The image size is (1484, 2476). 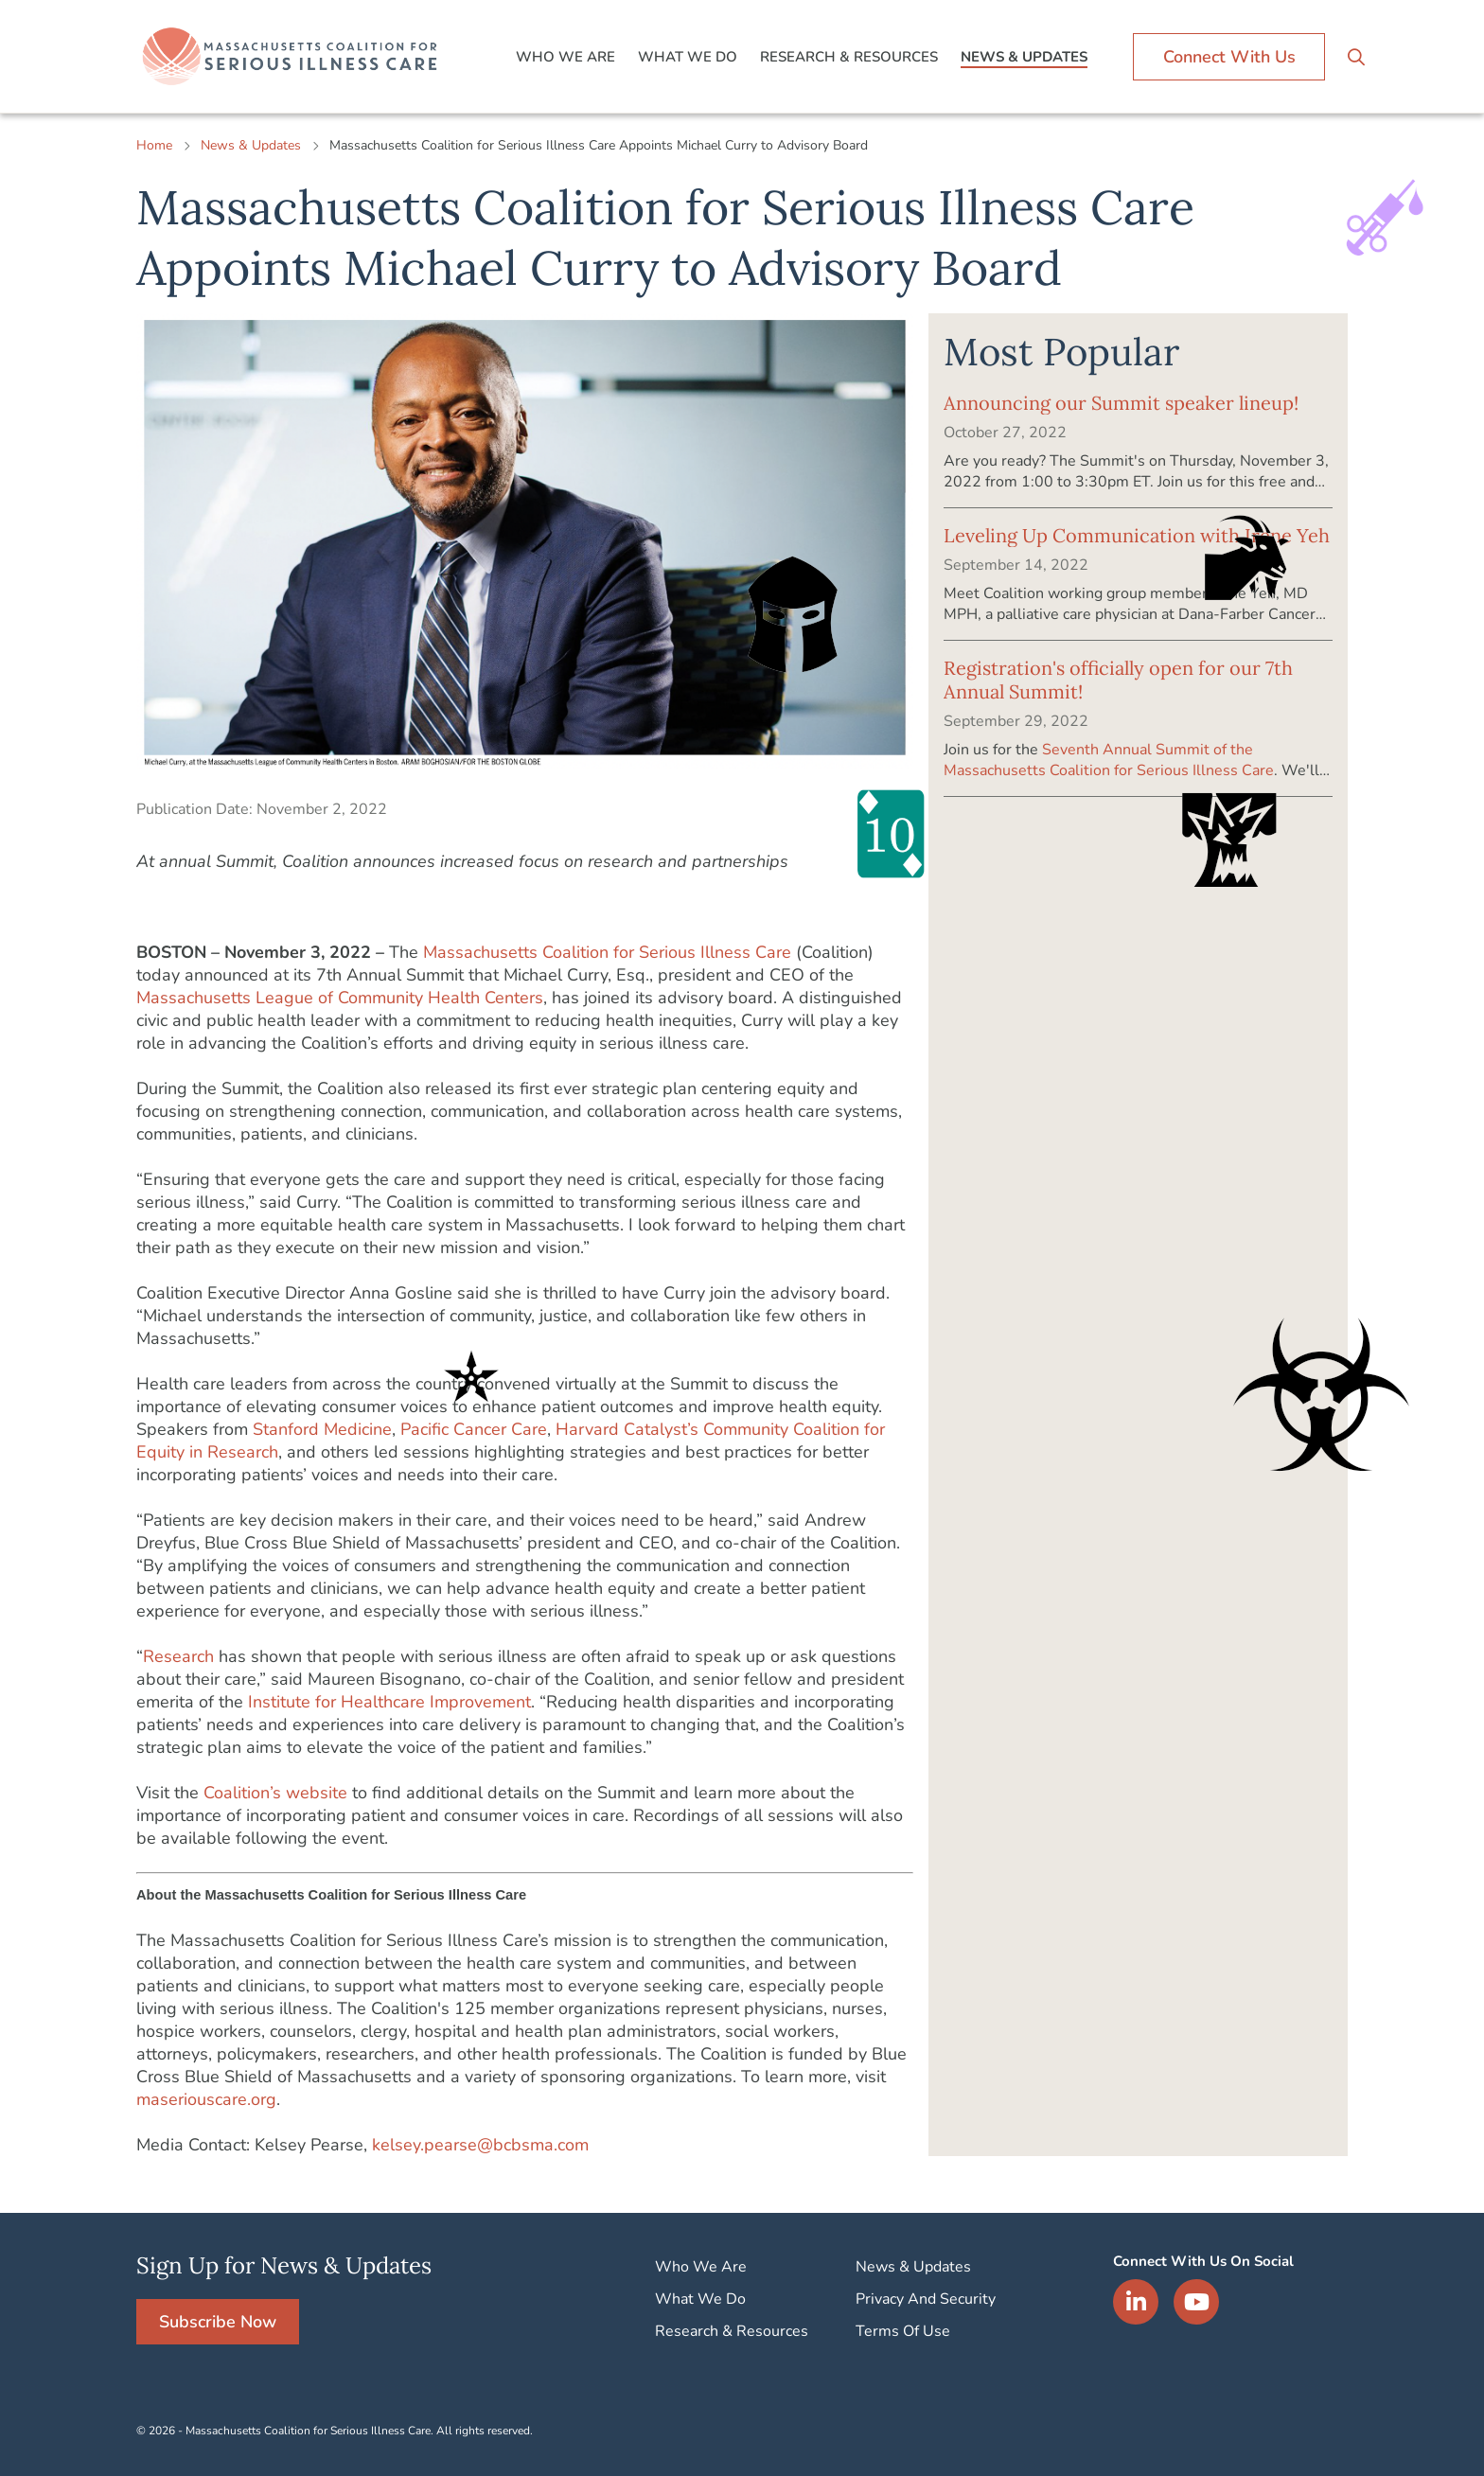 What do you see at coordinates (1320, 1397) in the screenshot?
I see `indicates hazardous or dangerous content` at bounding box center [1320, 1397].